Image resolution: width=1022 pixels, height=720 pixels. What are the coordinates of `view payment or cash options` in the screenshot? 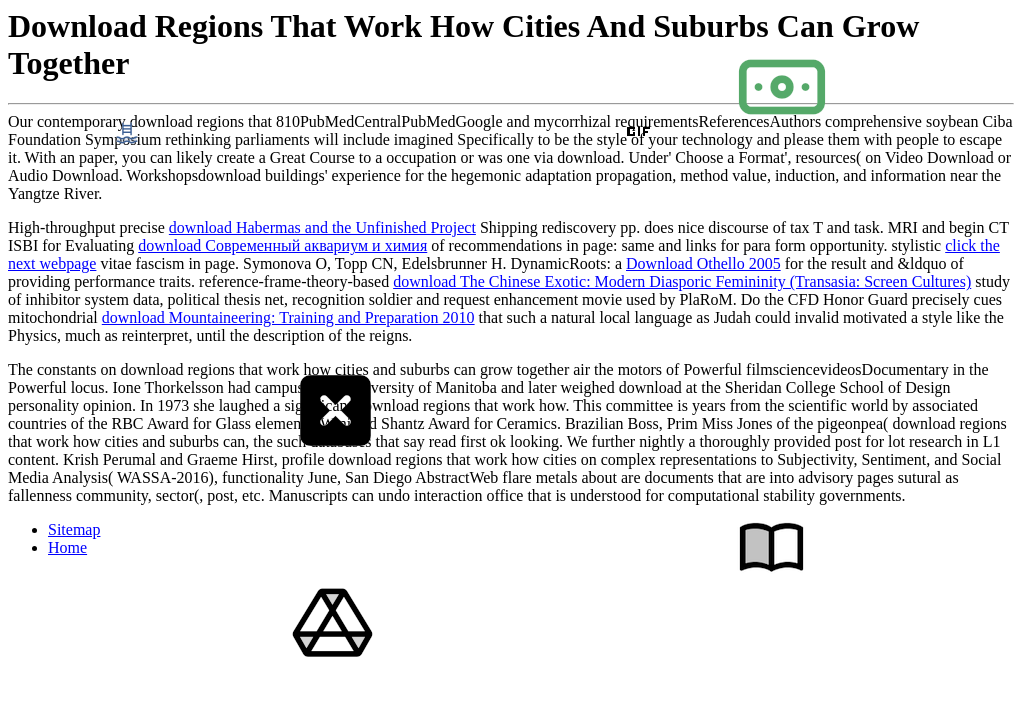 It's located at (782, 87).